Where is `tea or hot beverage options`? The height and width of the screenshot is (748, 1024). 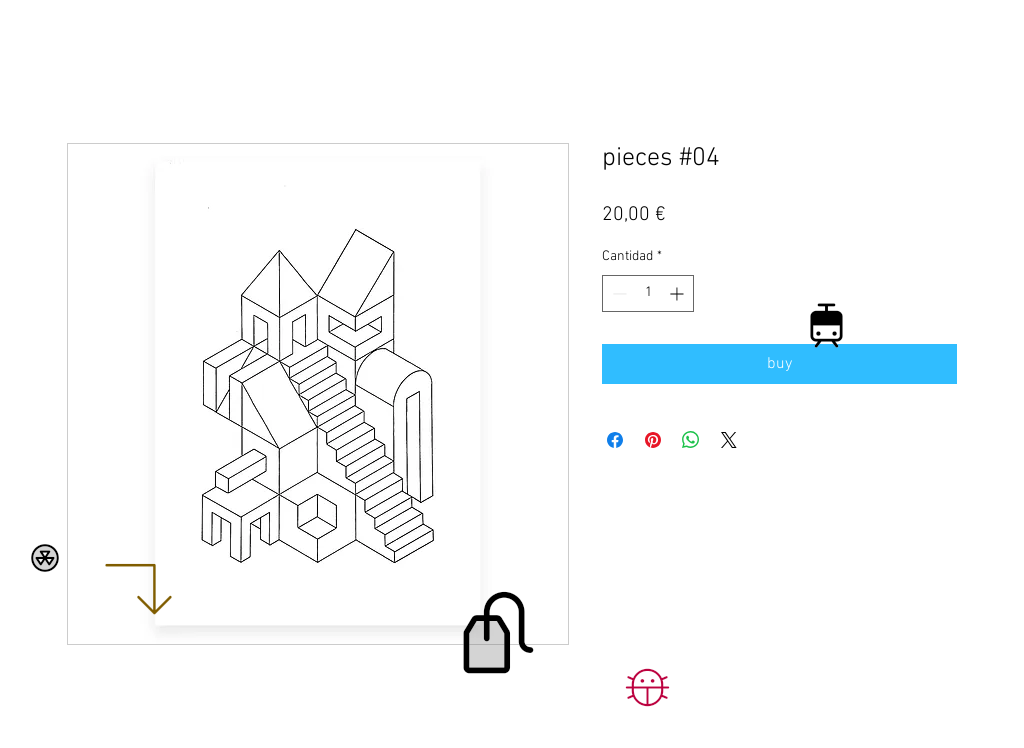 tea or hot beverage options is located at coordinates (495, 635).